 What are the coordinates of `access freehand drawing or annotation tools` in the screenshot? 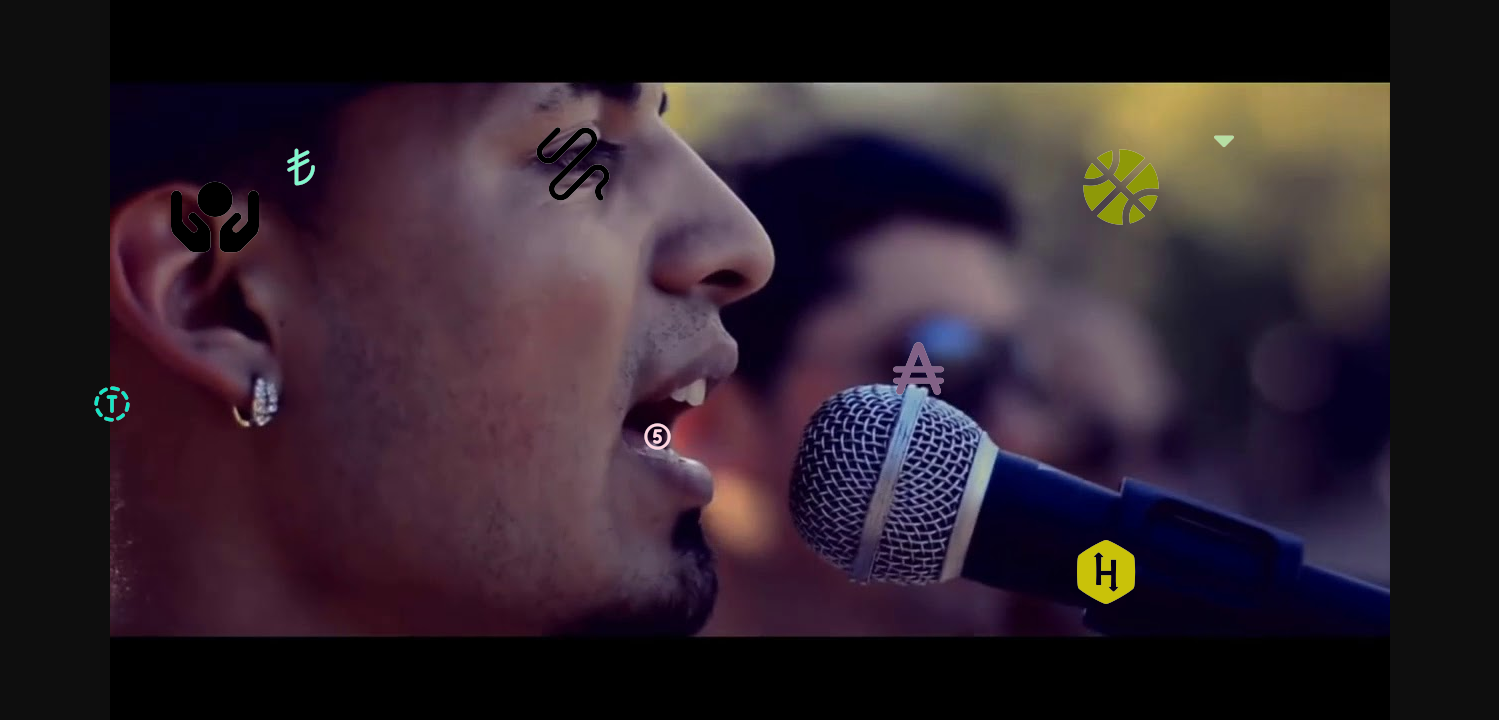 It's located at (573, 164).